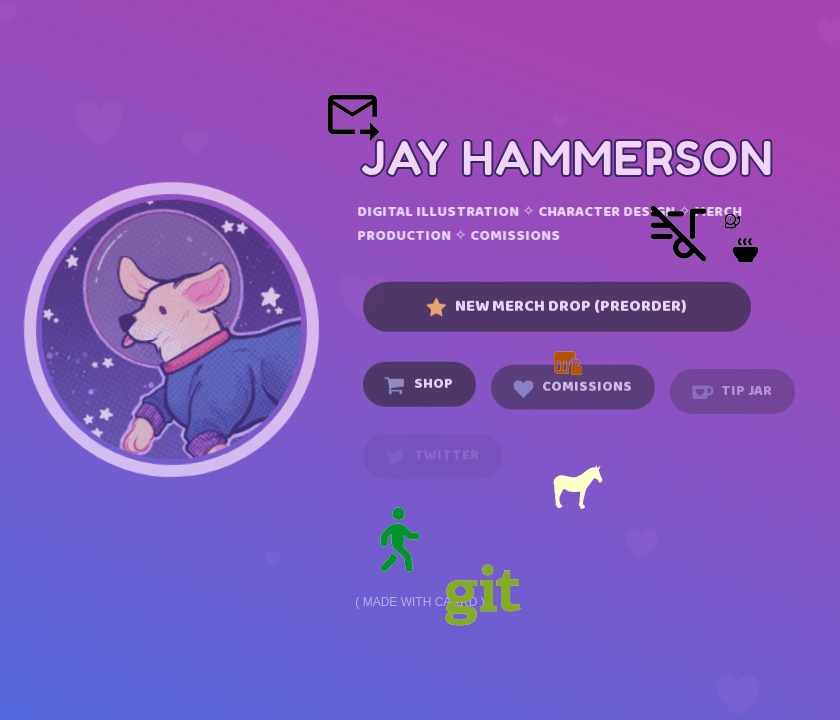 This screenshot has height=720, width=840. What do you see at coordinates (352, 114) in the screenshot?
I see `forward an email to another recipient` at bounding box center [352, 114].